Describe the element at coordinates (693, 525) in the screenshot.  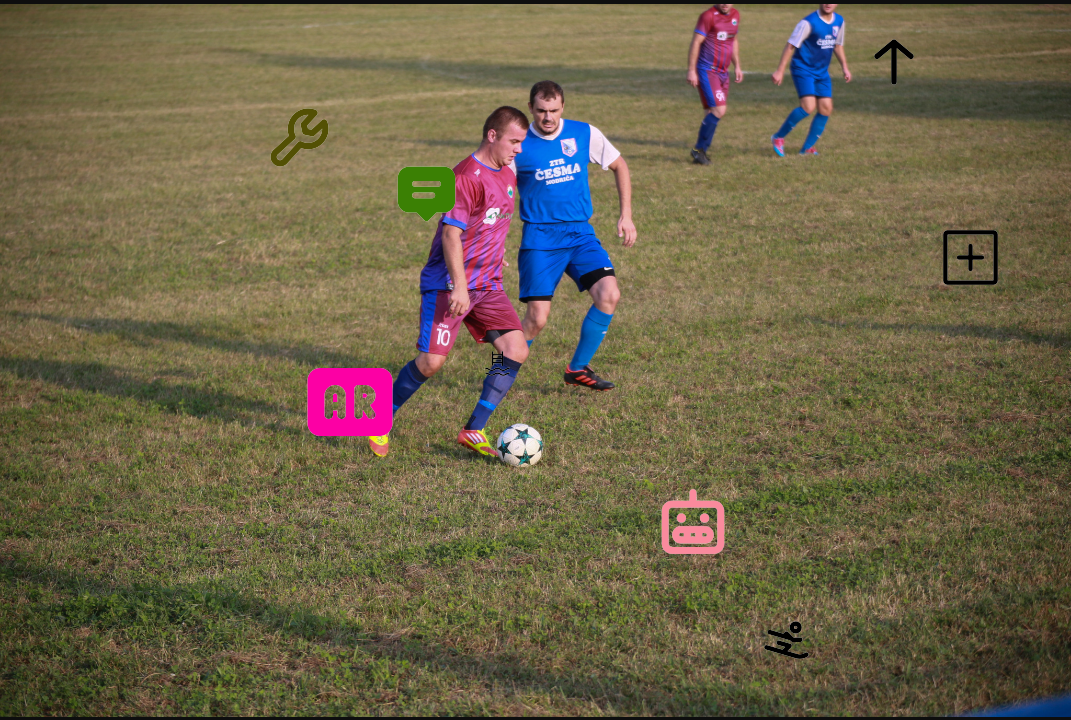
I see `access AI assistant or chatbot` at that location.